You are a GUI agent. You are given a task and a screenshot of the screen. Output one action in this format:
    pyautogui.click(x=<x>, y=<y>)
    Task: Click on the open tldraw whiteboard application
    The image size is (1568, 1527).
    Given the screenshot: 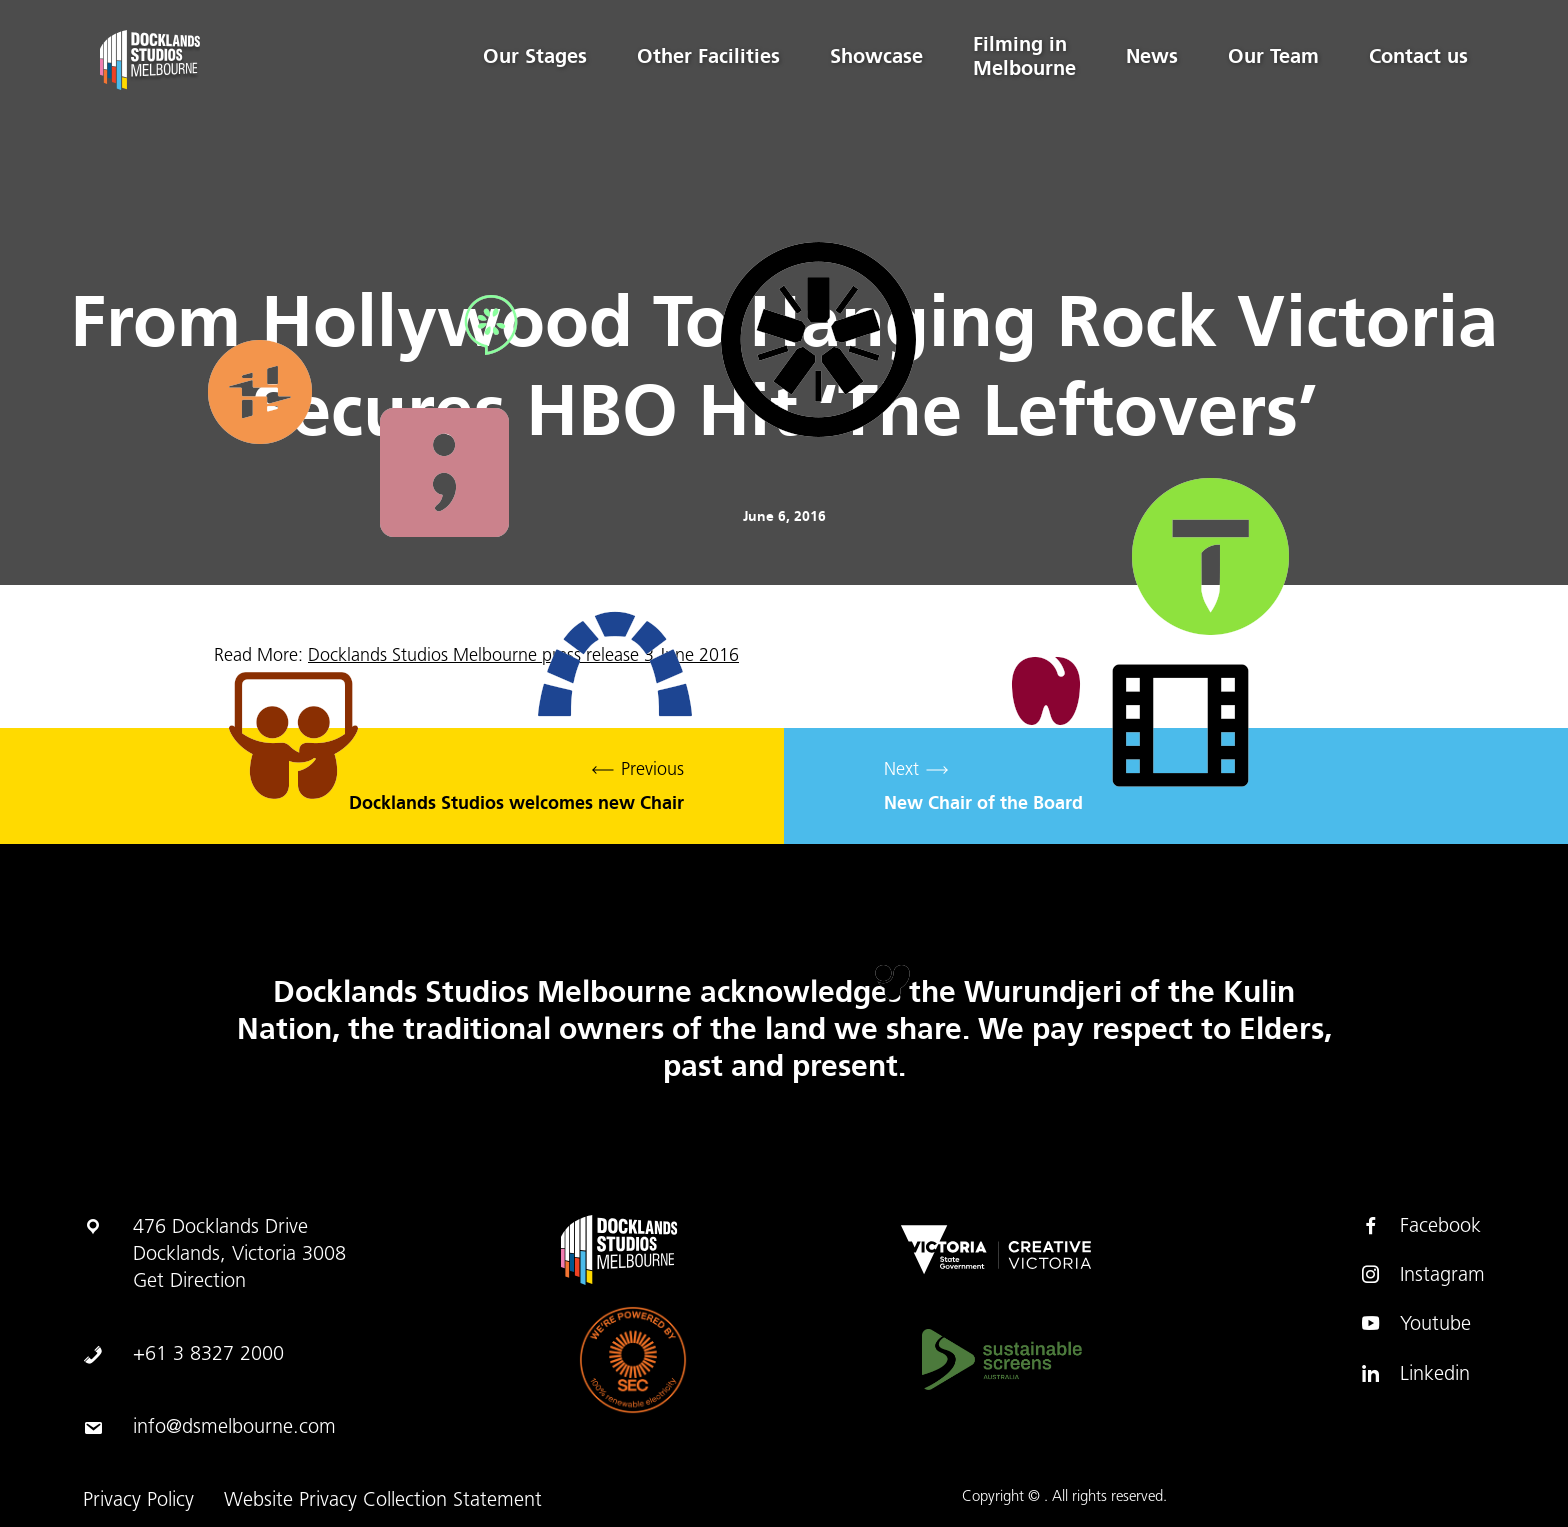 What is the action you would take?
    pyautogui.click(x=444, y=472)
    